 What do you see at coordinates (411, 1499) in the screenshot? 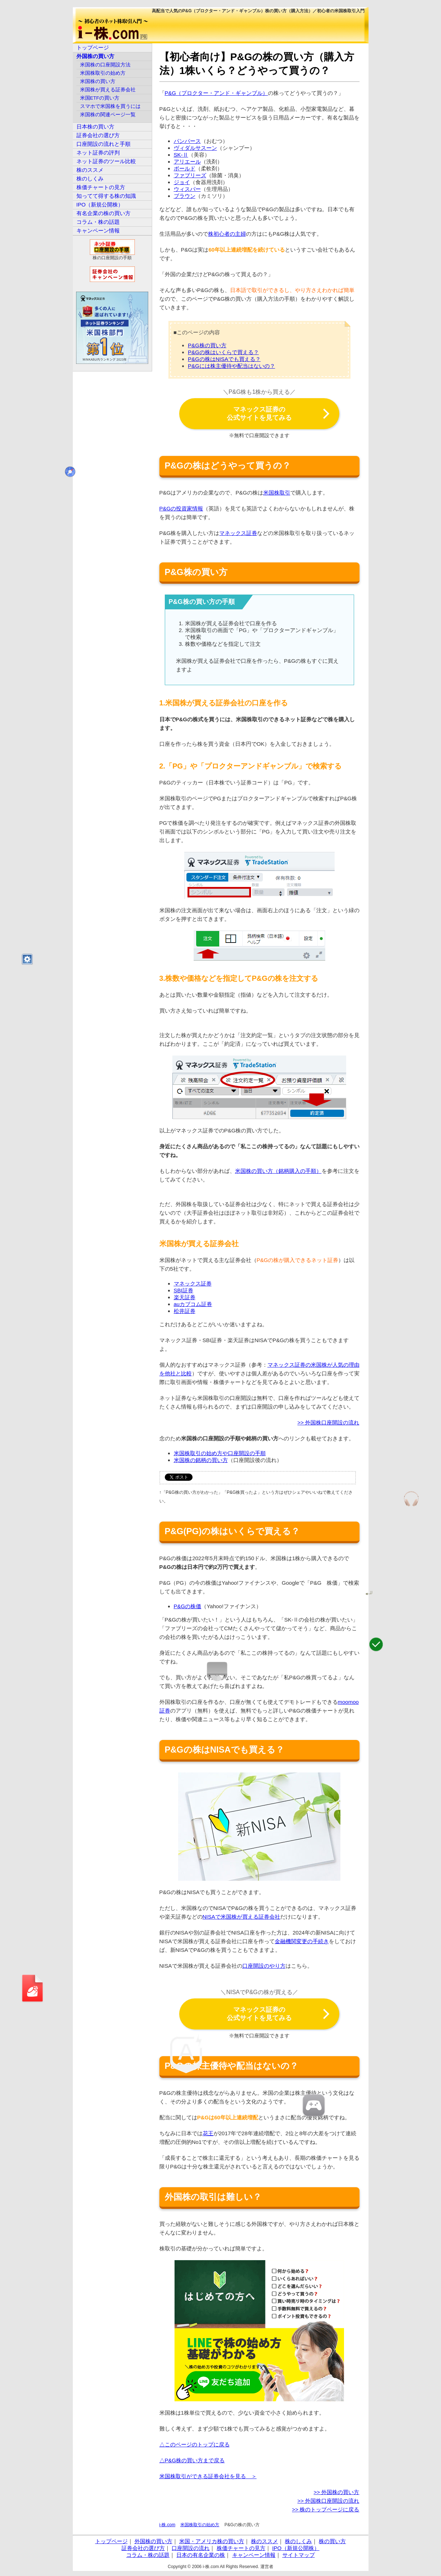
I see `connect bluetooth headphones` at bounding box center [411, 1499].